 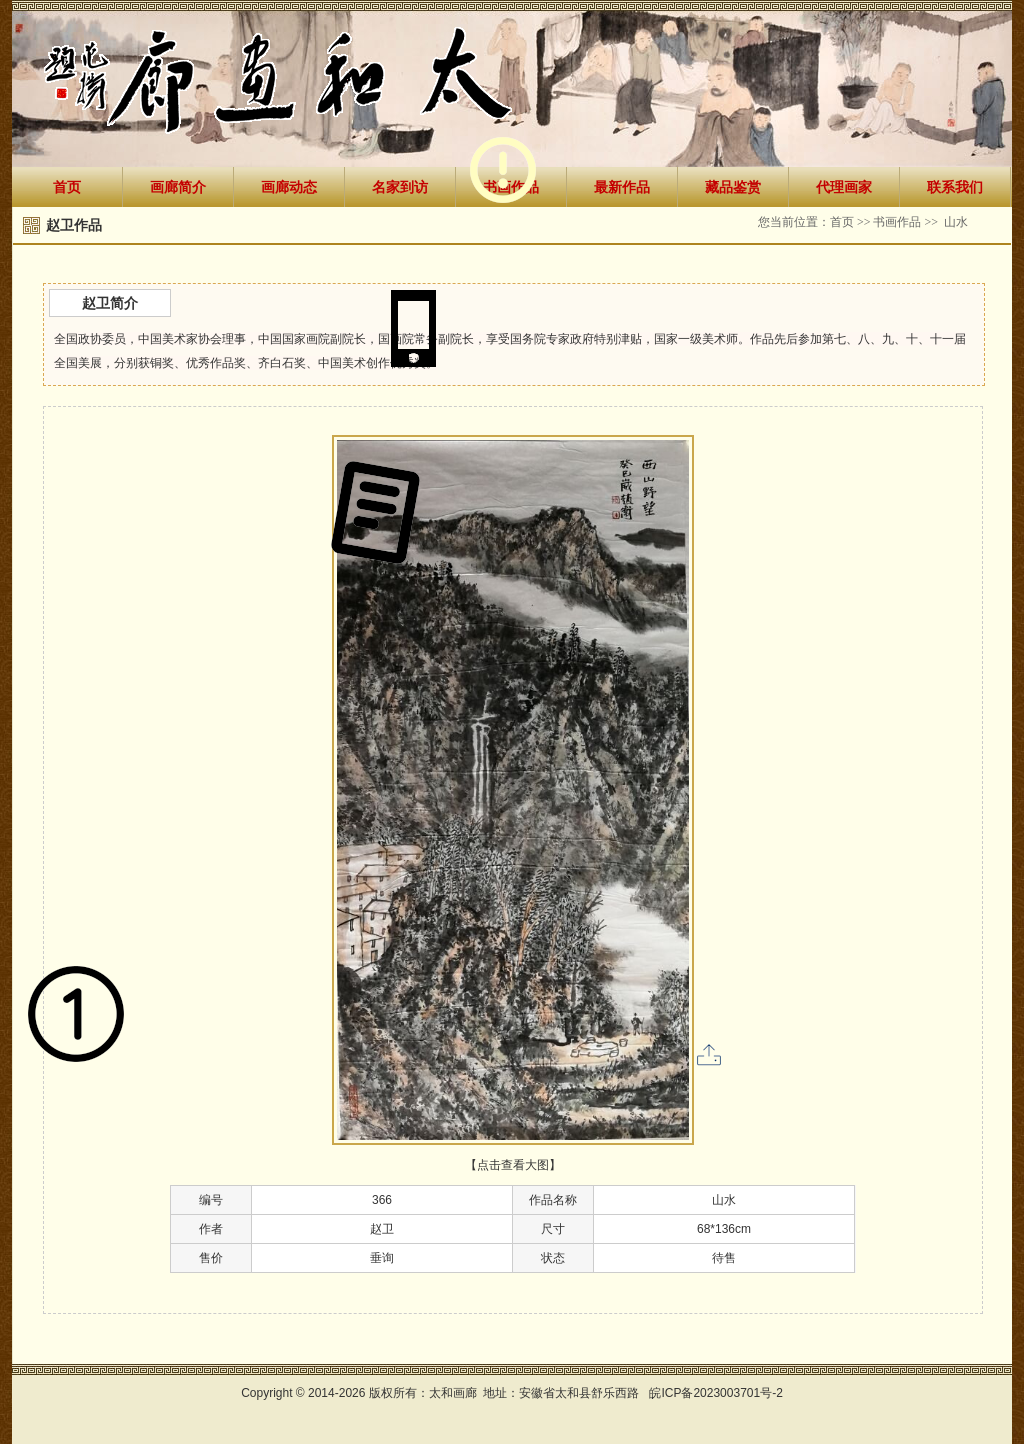 I want to click on view your resume or CV, so click(x=375, y=512).